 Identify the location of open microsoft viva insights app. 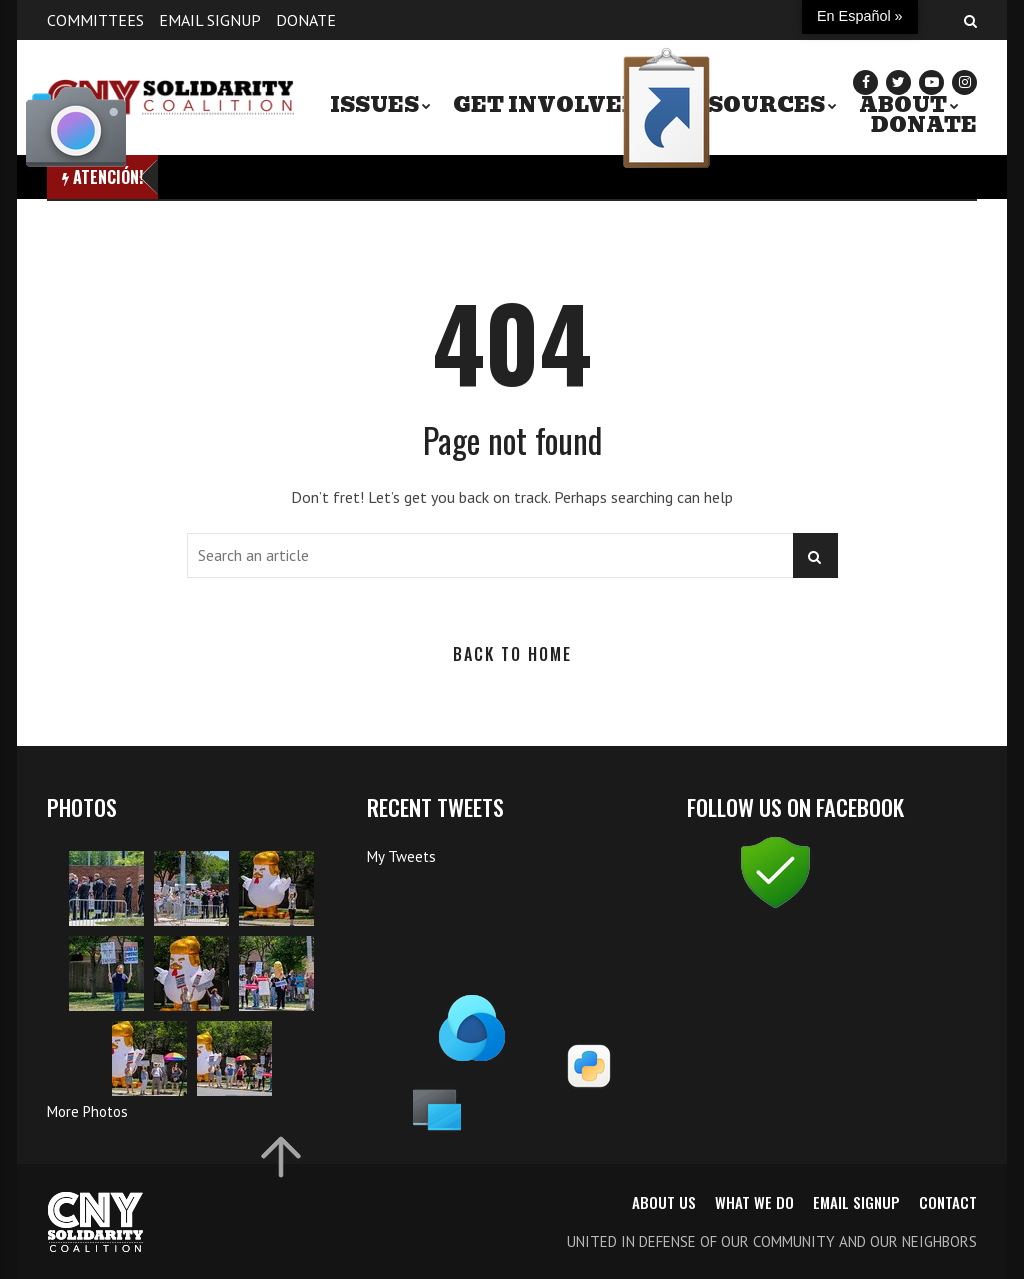
(472, 1028).